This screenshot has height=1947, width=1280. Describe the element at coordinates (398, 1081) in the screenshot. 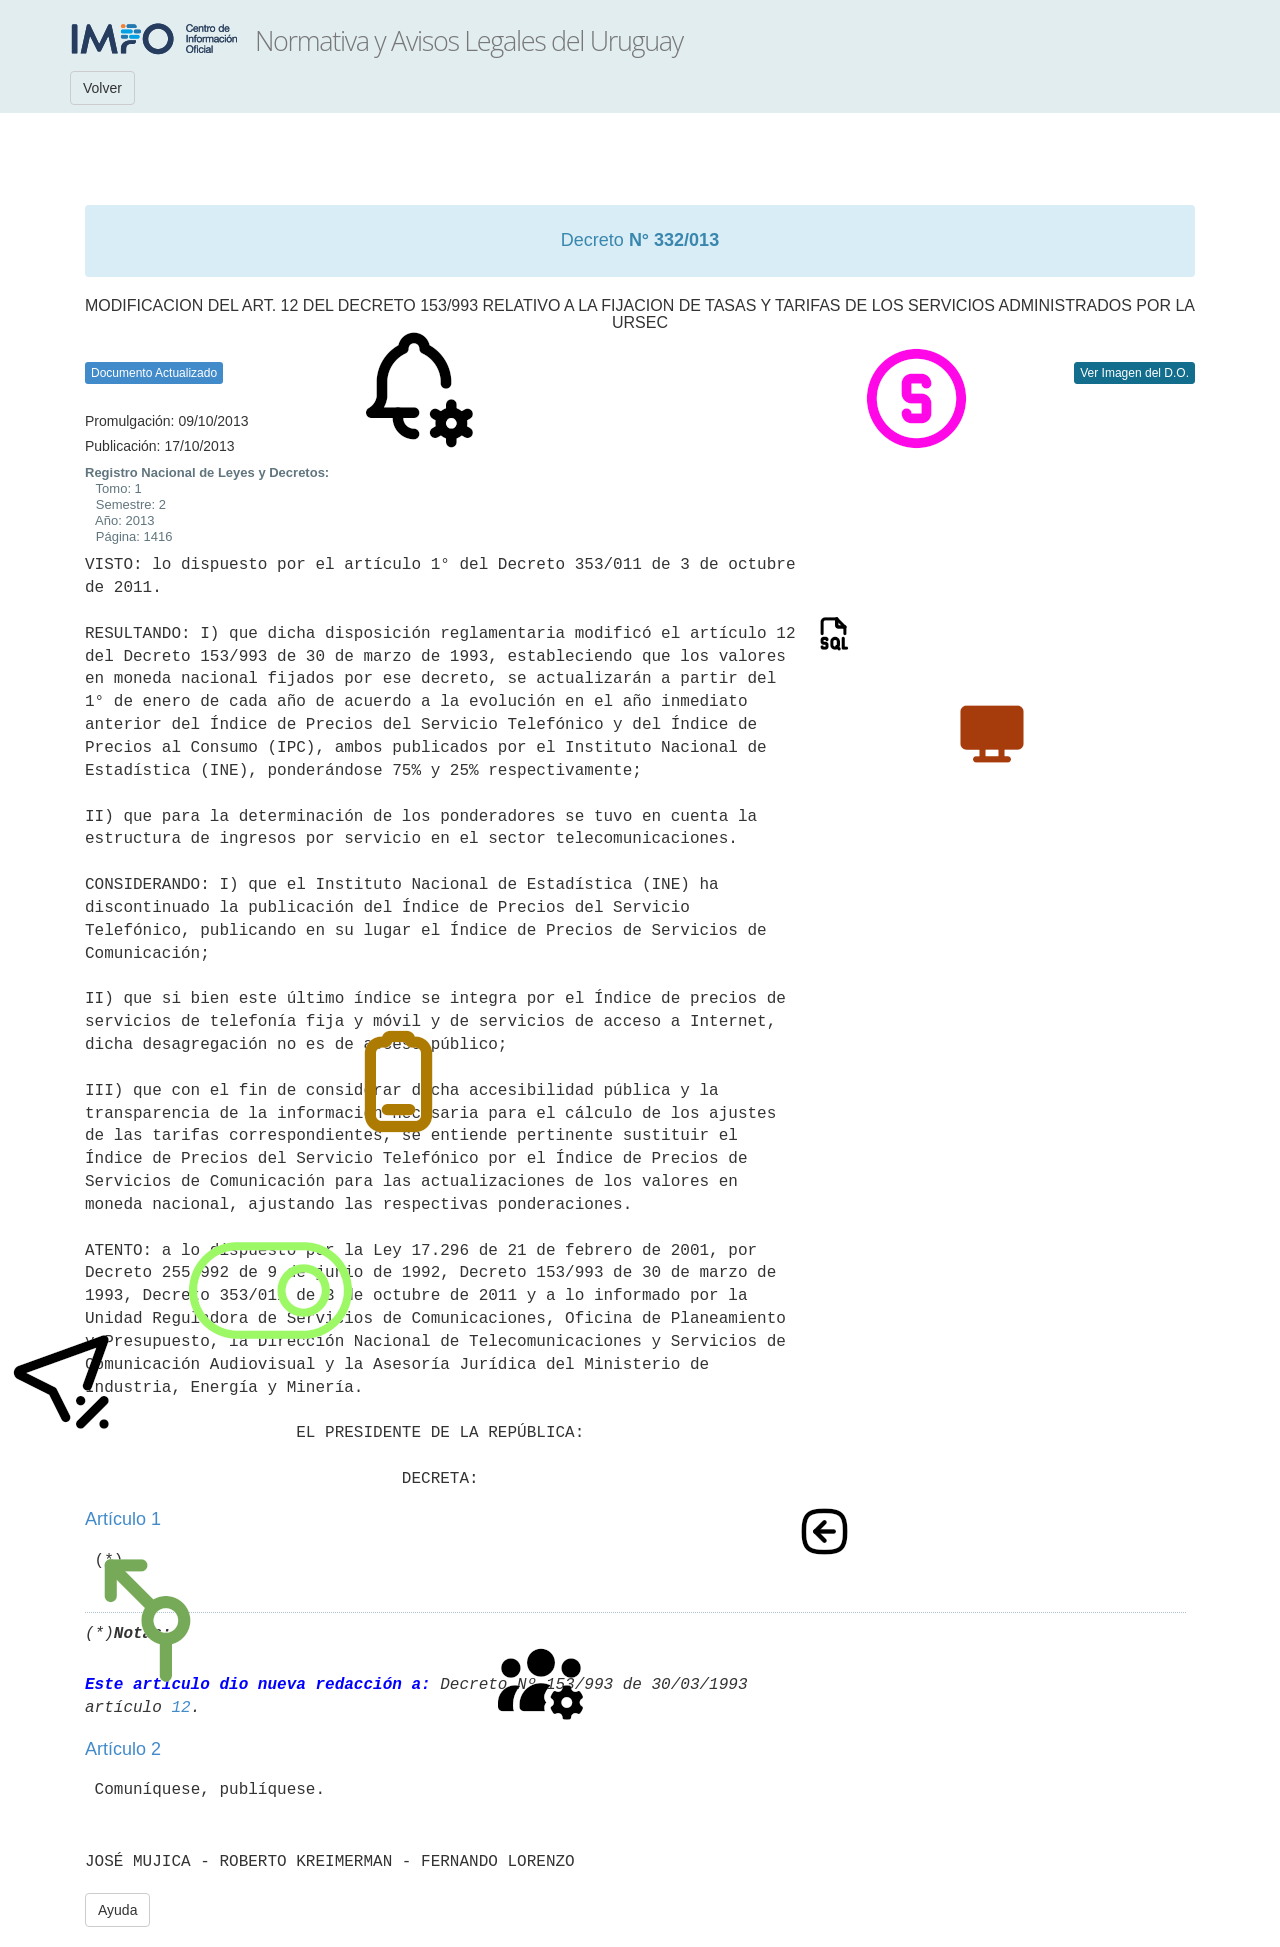

I see `indicates low battery level` at that location.